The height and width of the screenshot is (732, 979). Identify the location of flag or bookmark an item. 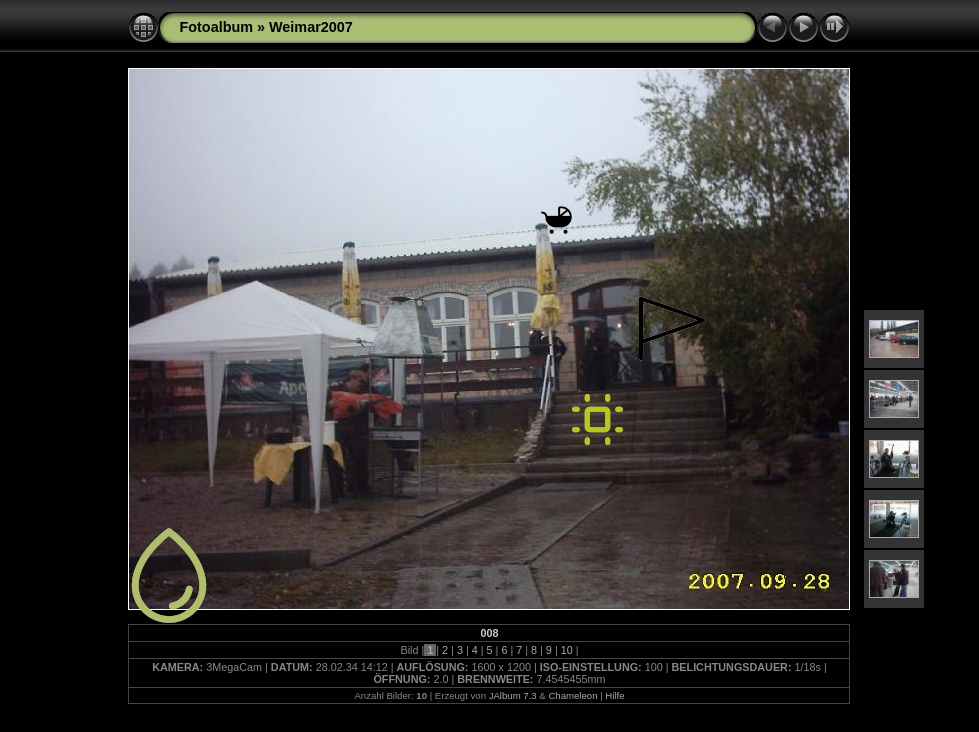
(665, 328).